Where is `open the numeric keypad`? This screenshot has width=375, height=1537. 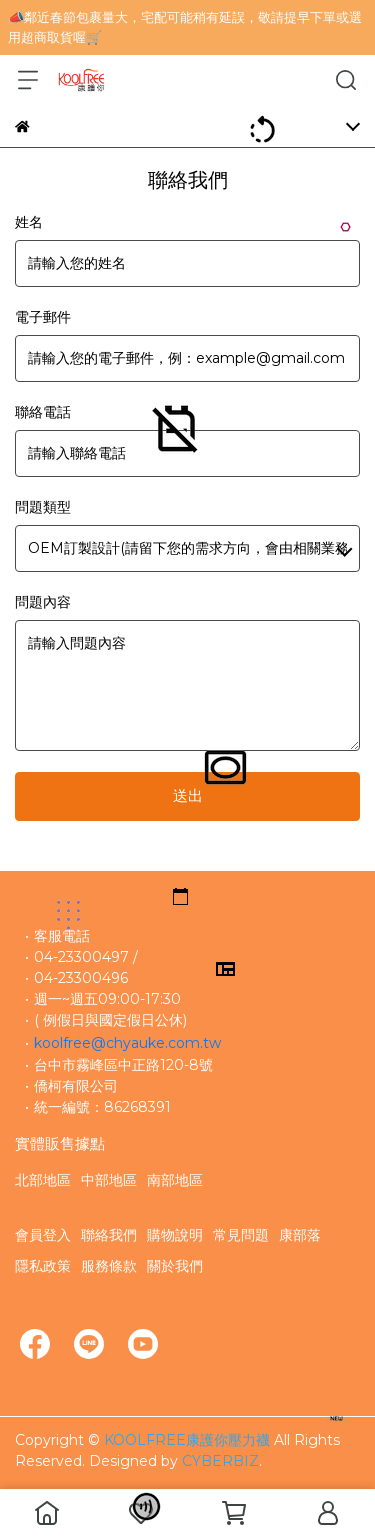 open the numeric keypad is located at coordinates (68, 914).